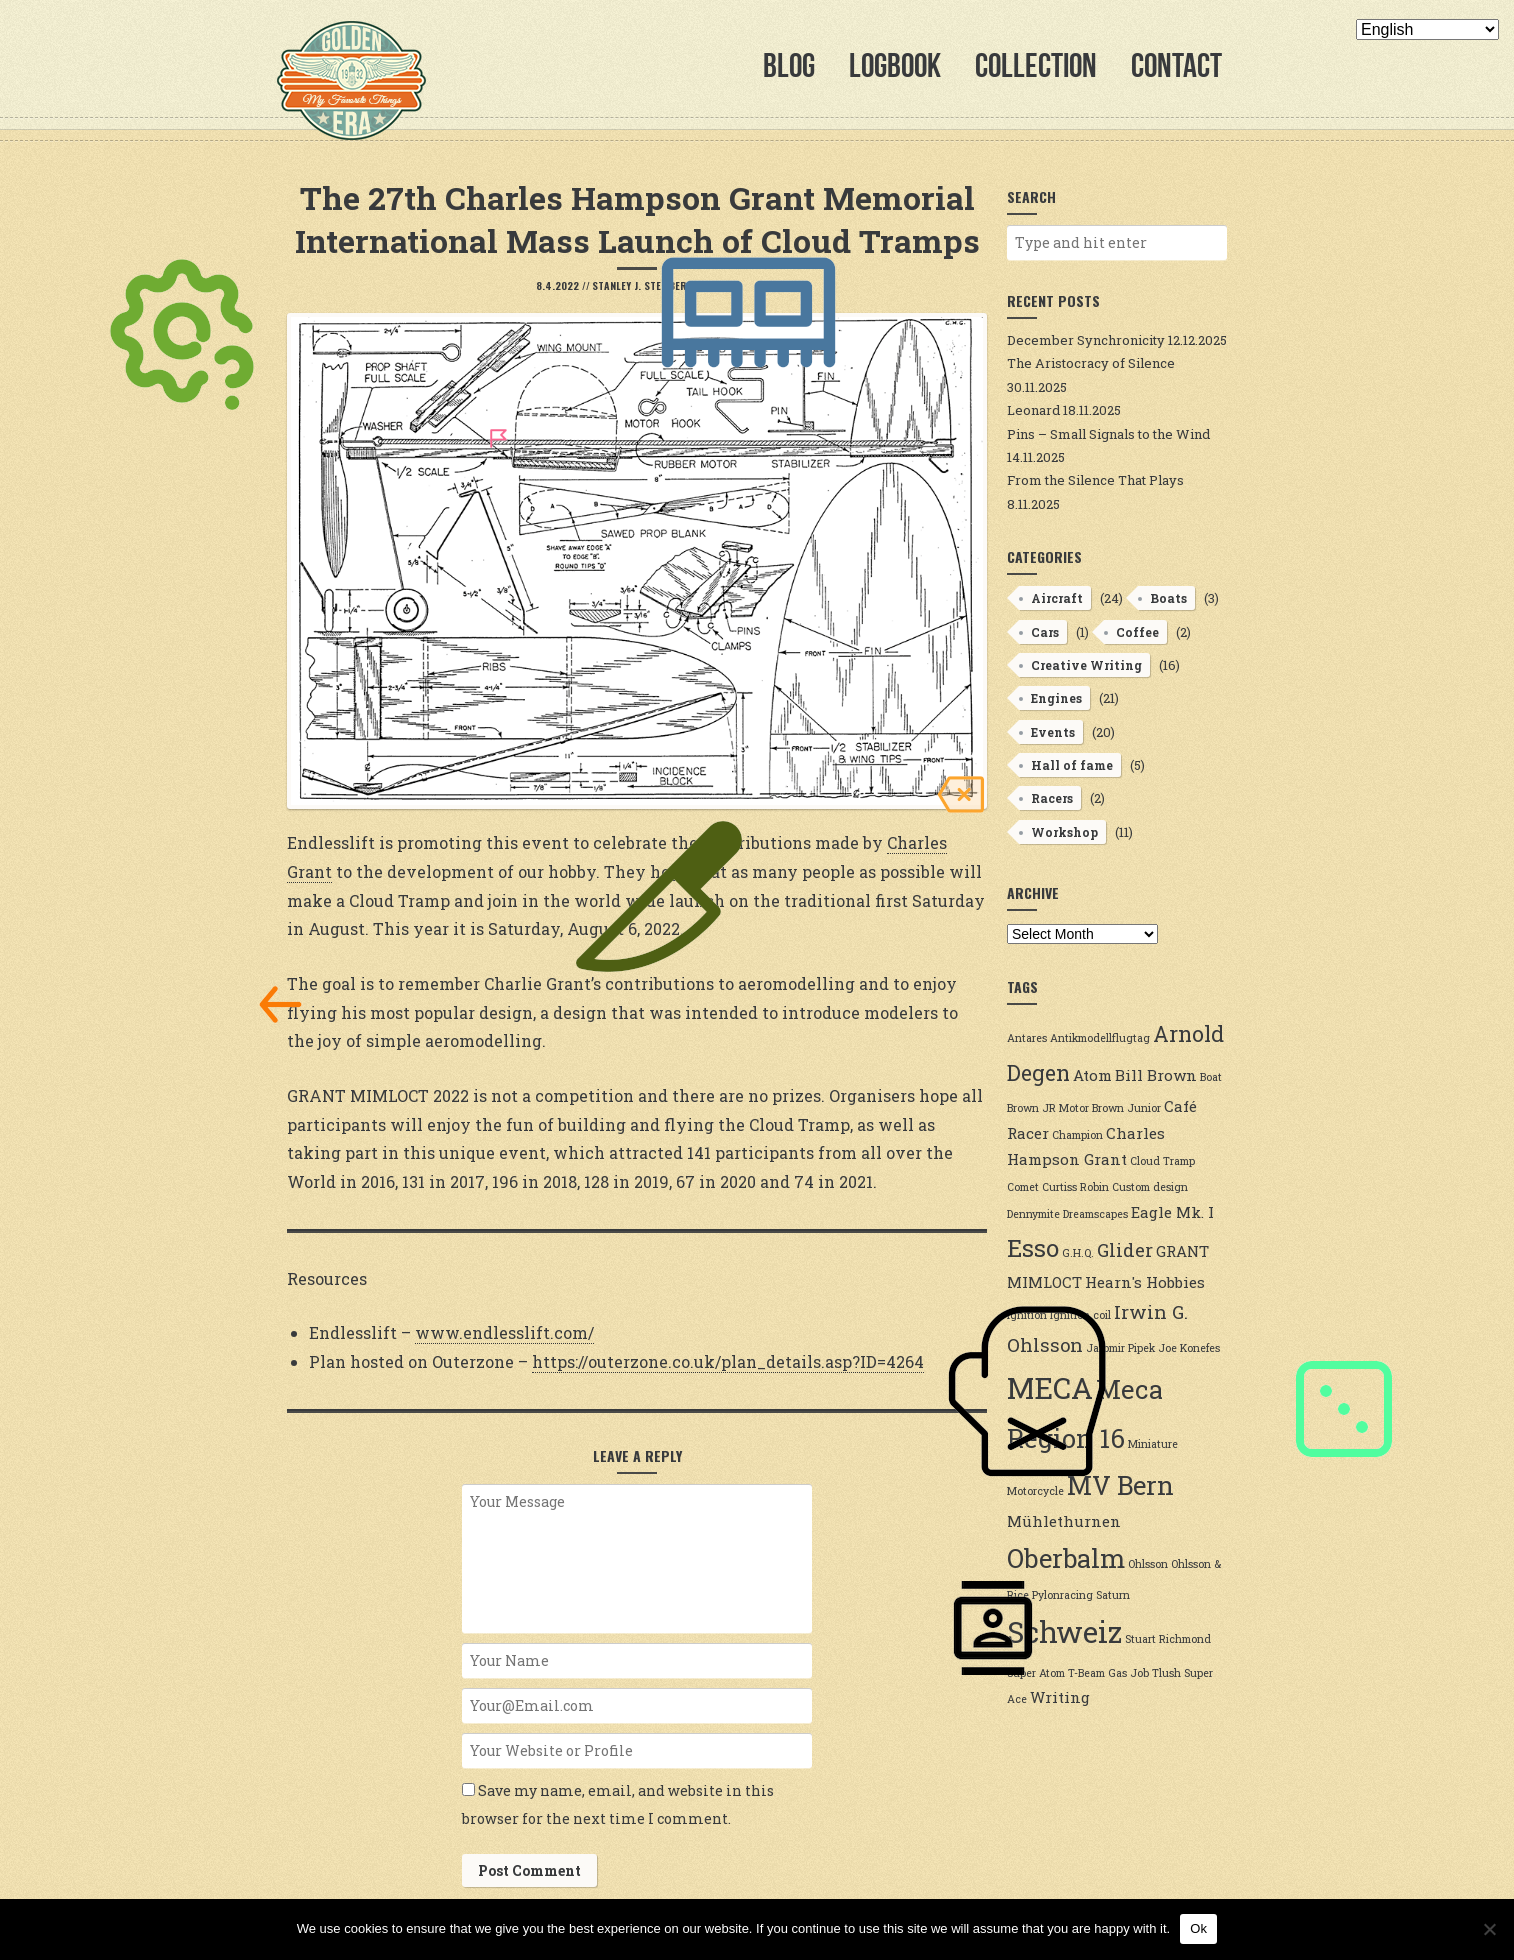 The width and height of the screenshot is (1514, 1960). Describe the element at coordinates (660, 899) in the screenshot. I see `access kitchen or cooking tools` at that location.